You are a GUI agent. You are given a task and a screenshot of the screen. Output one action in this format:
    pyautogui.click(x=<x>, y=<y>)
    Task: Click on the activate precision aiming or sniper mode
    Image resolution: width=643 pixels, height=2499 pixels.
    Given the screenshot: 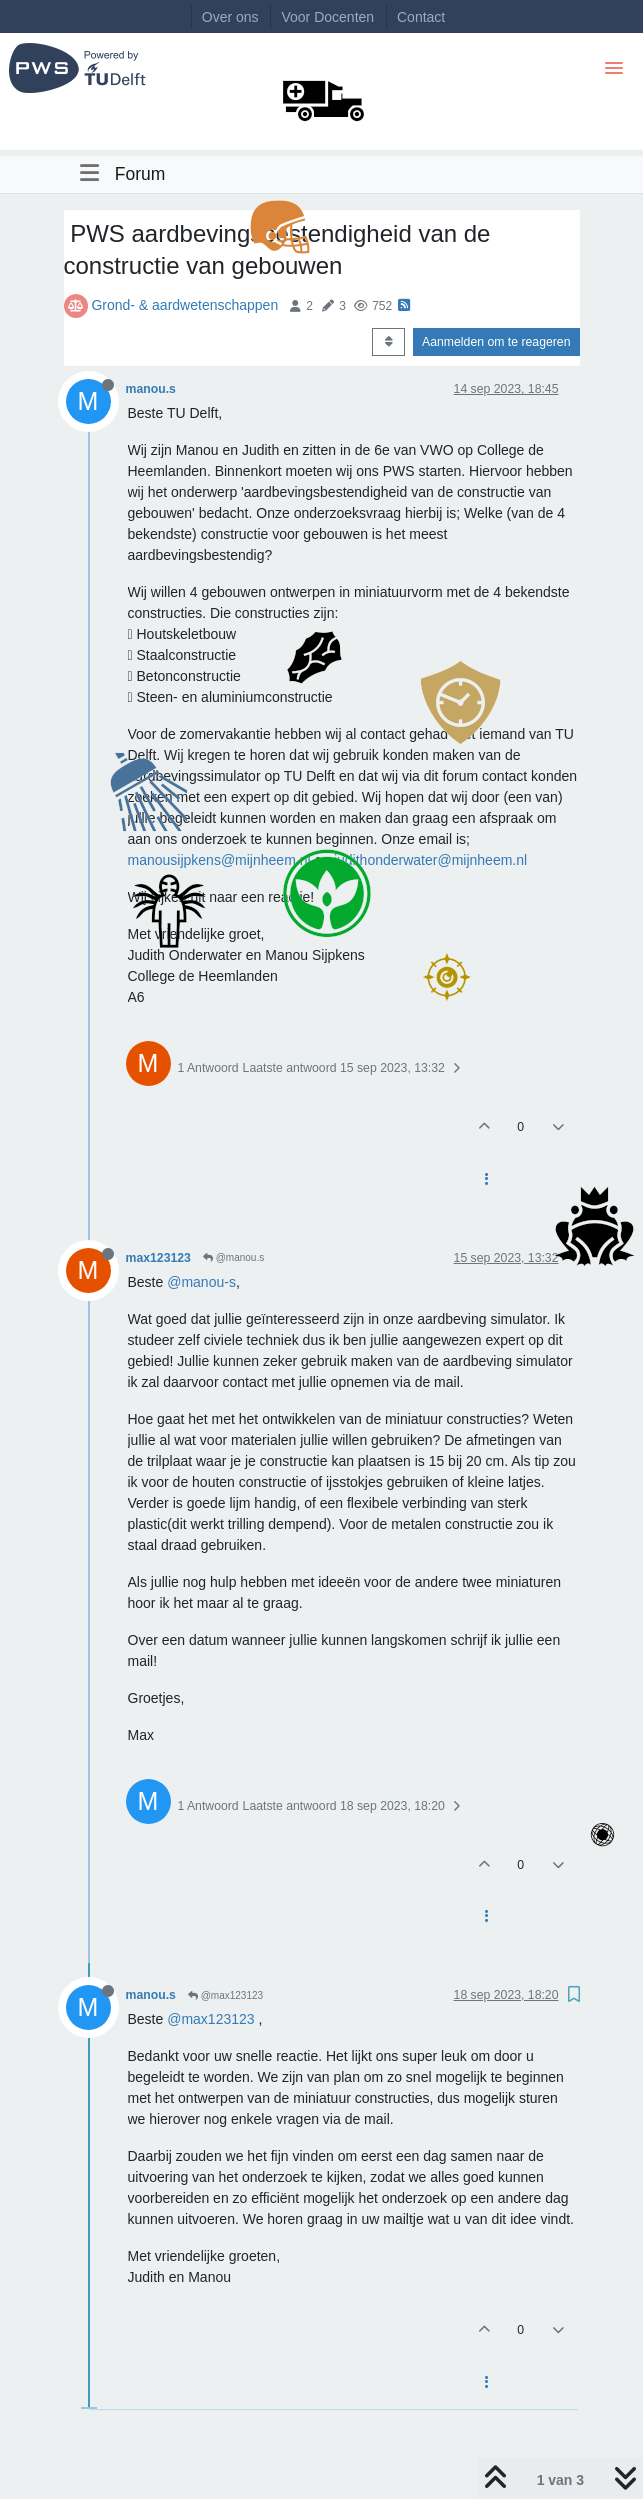 What is the action you would take?
    pyautogui.click(x=446, y=977)
    